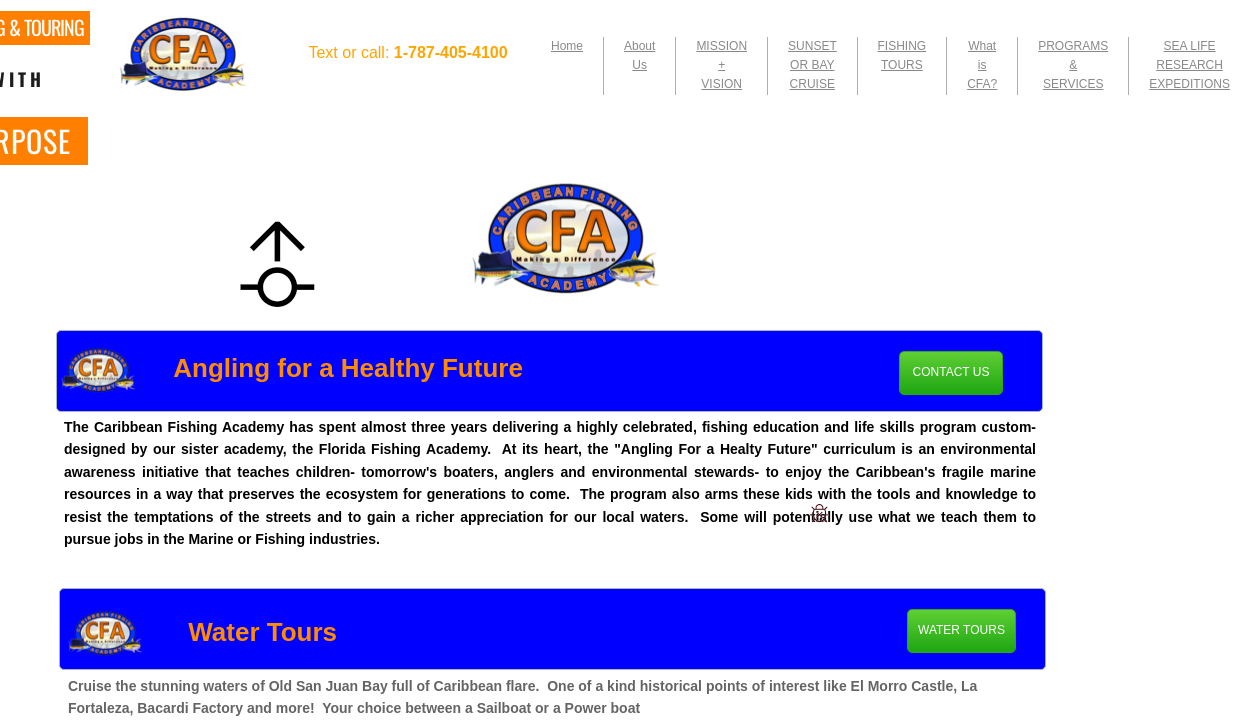  Describe the element at coordinates (274, 261) in the screenshot. I see `push changes to a repository` at that location.